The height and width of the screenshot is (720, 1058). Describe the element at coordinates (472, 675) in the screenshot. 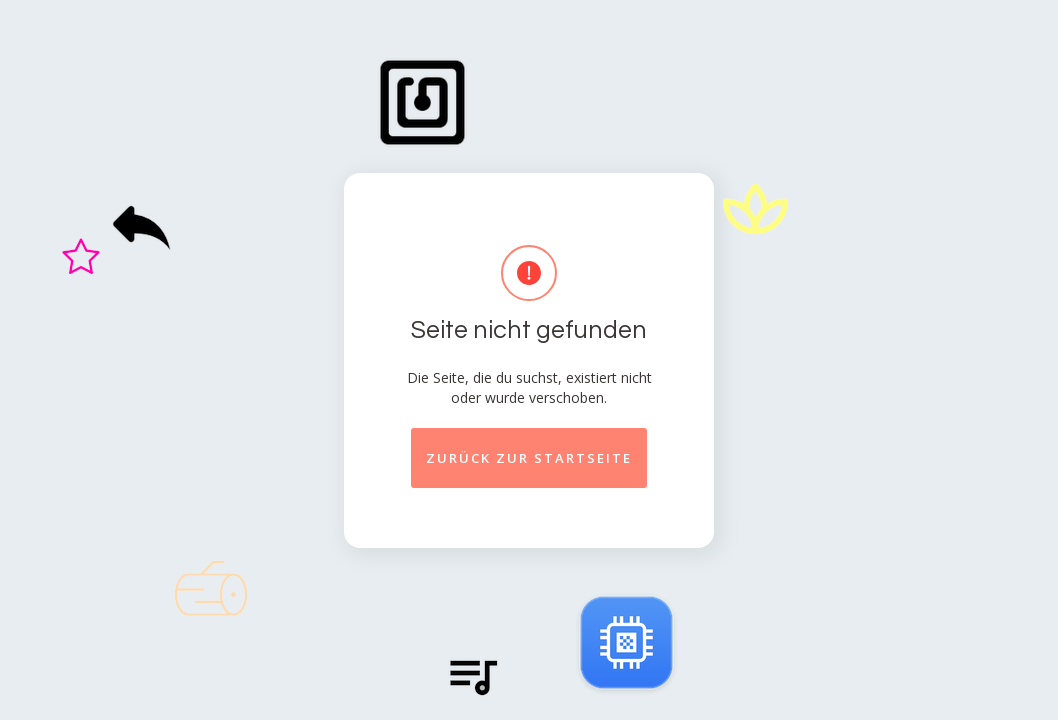

I see `view music queue or playlist` at that location.